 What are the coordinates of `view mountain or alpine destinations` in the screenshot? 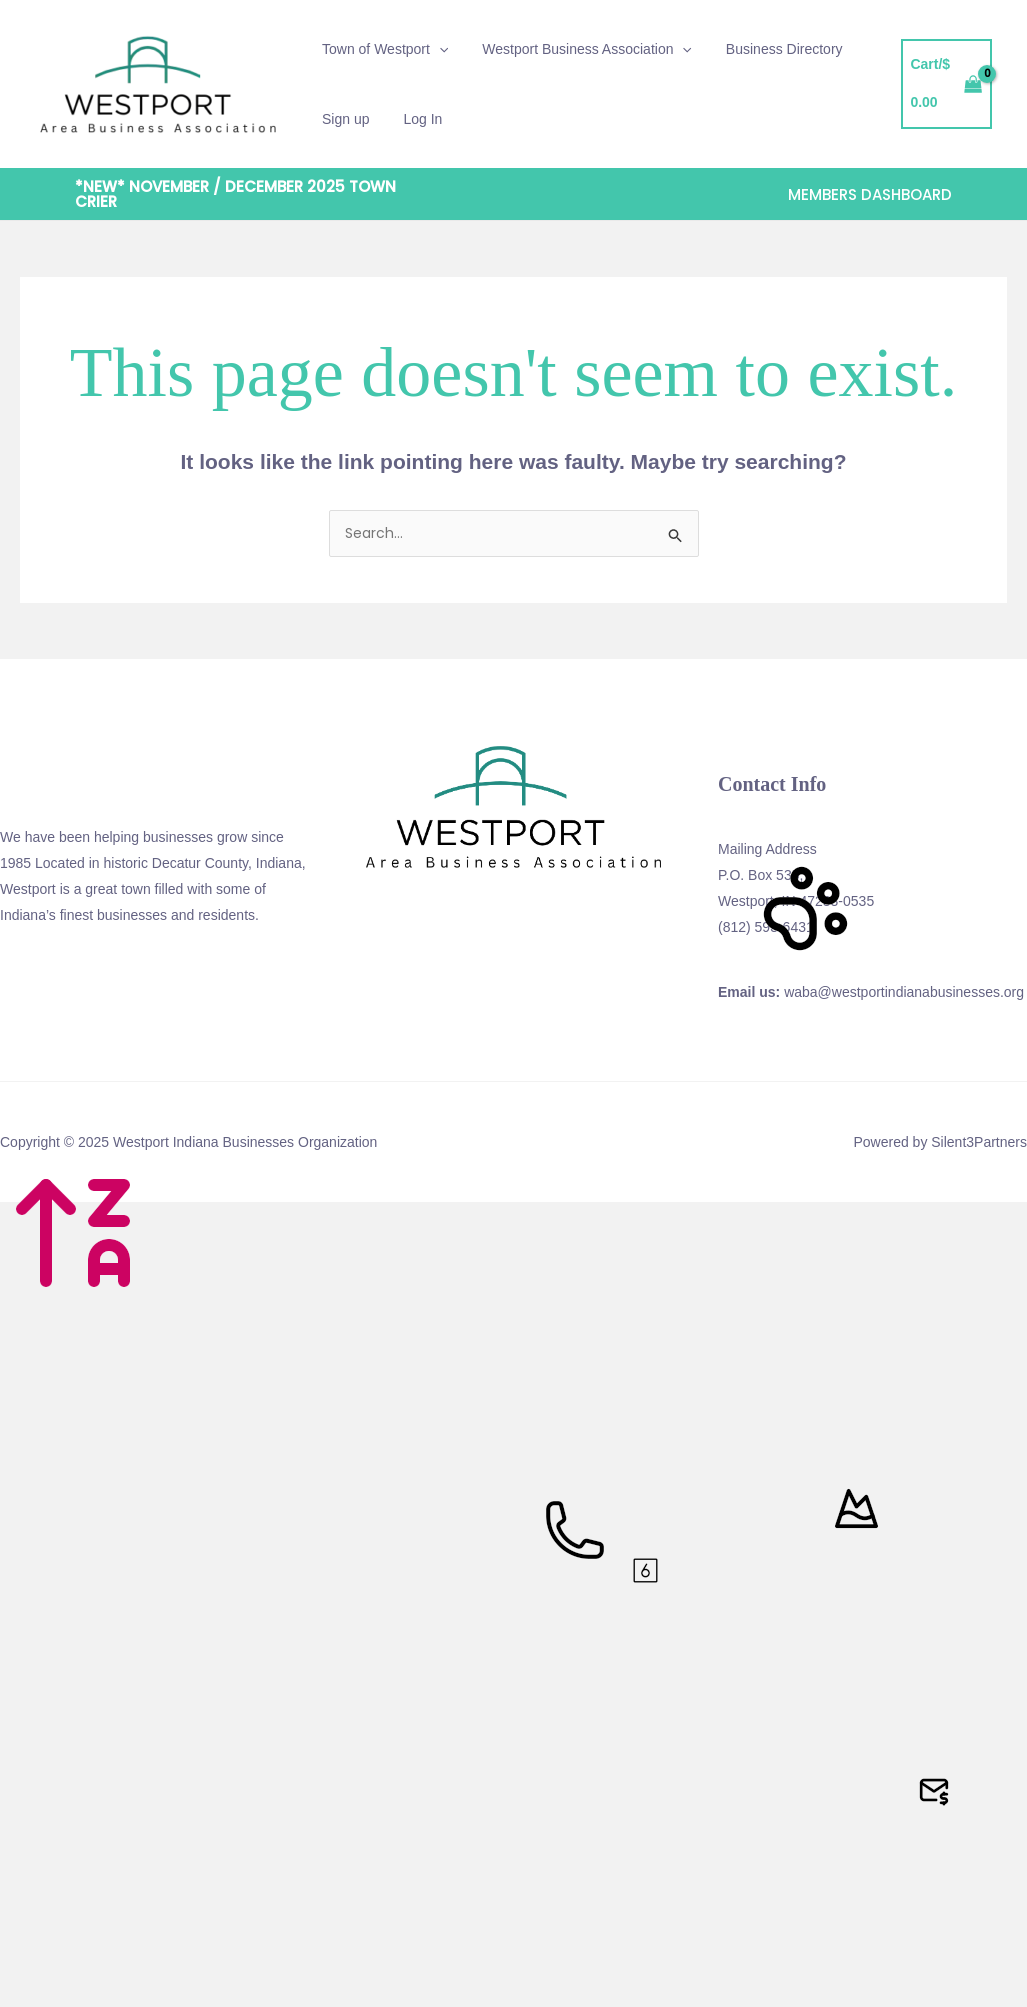 It's located at (856, 1508).